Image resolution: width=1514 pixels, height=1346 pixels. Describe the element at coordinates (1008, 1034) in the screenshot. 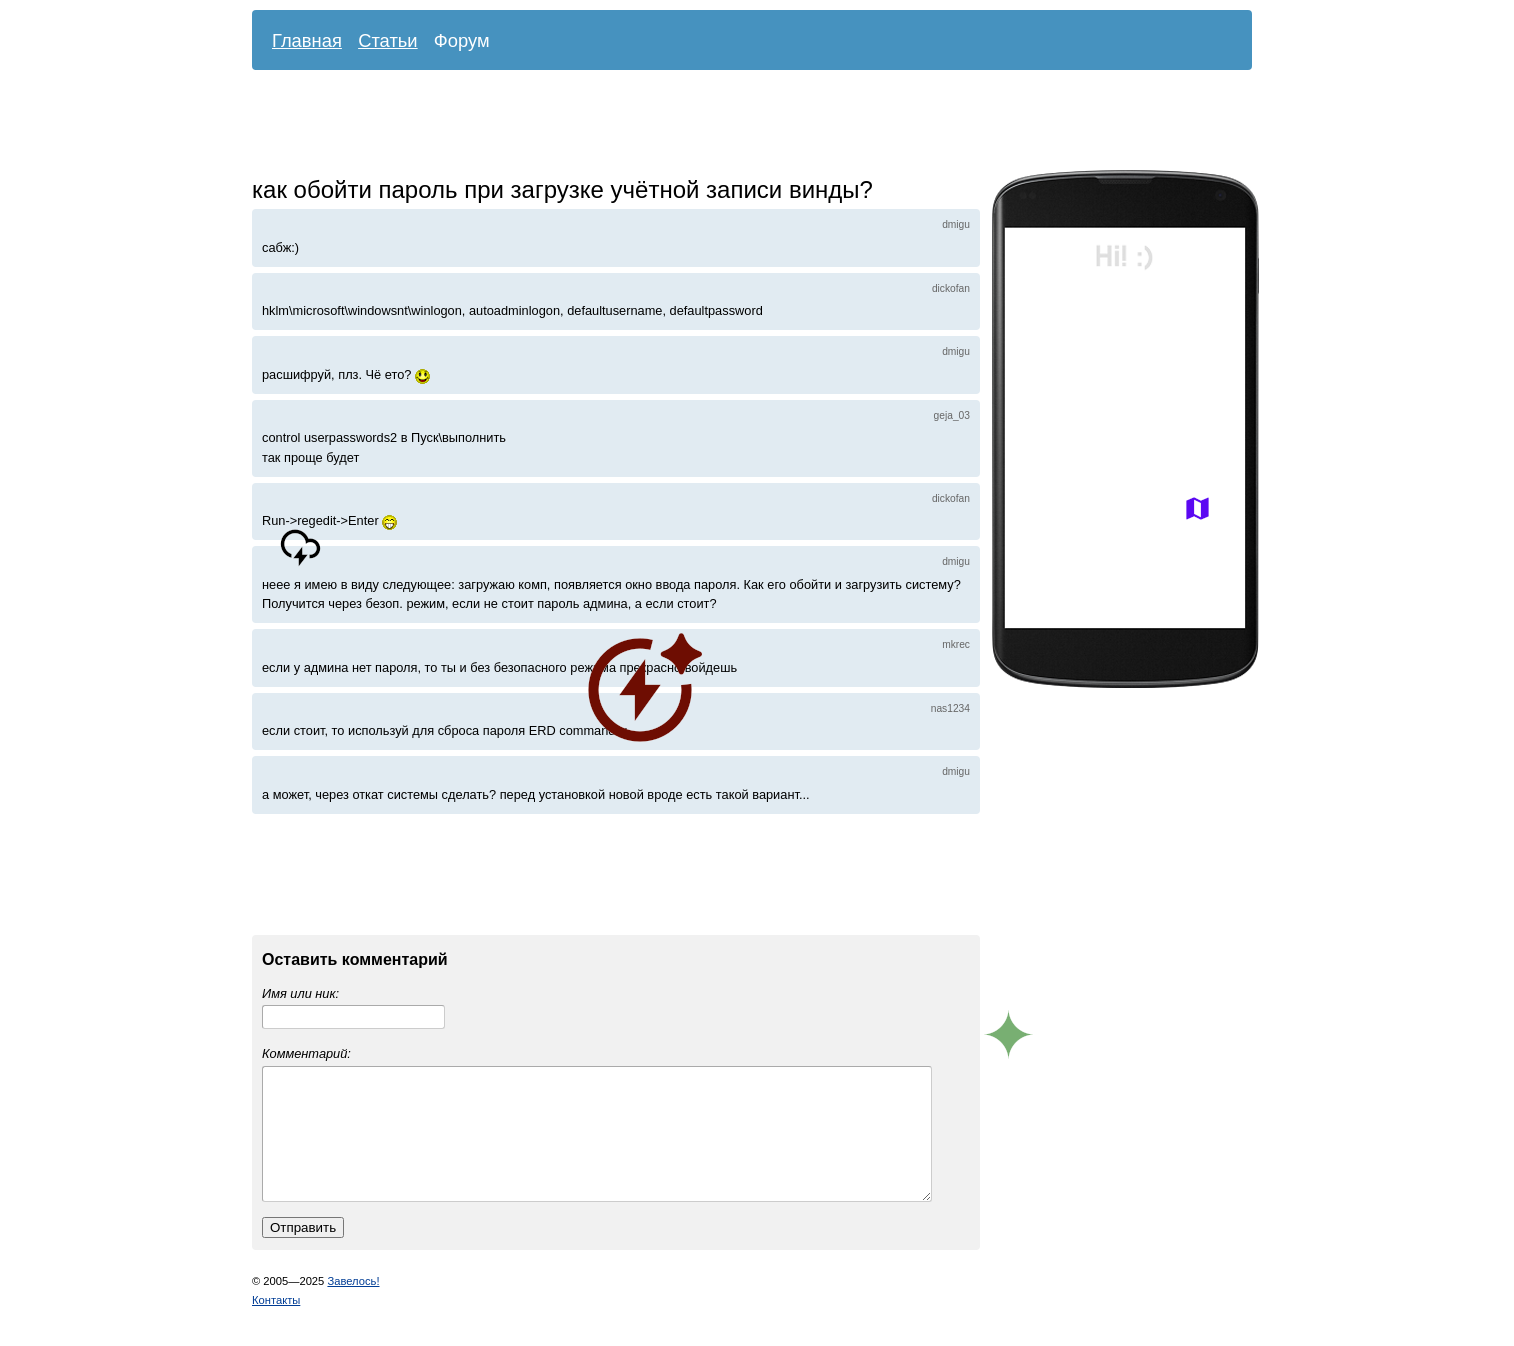

I see `open Google Gemini AI assistant` at that location.